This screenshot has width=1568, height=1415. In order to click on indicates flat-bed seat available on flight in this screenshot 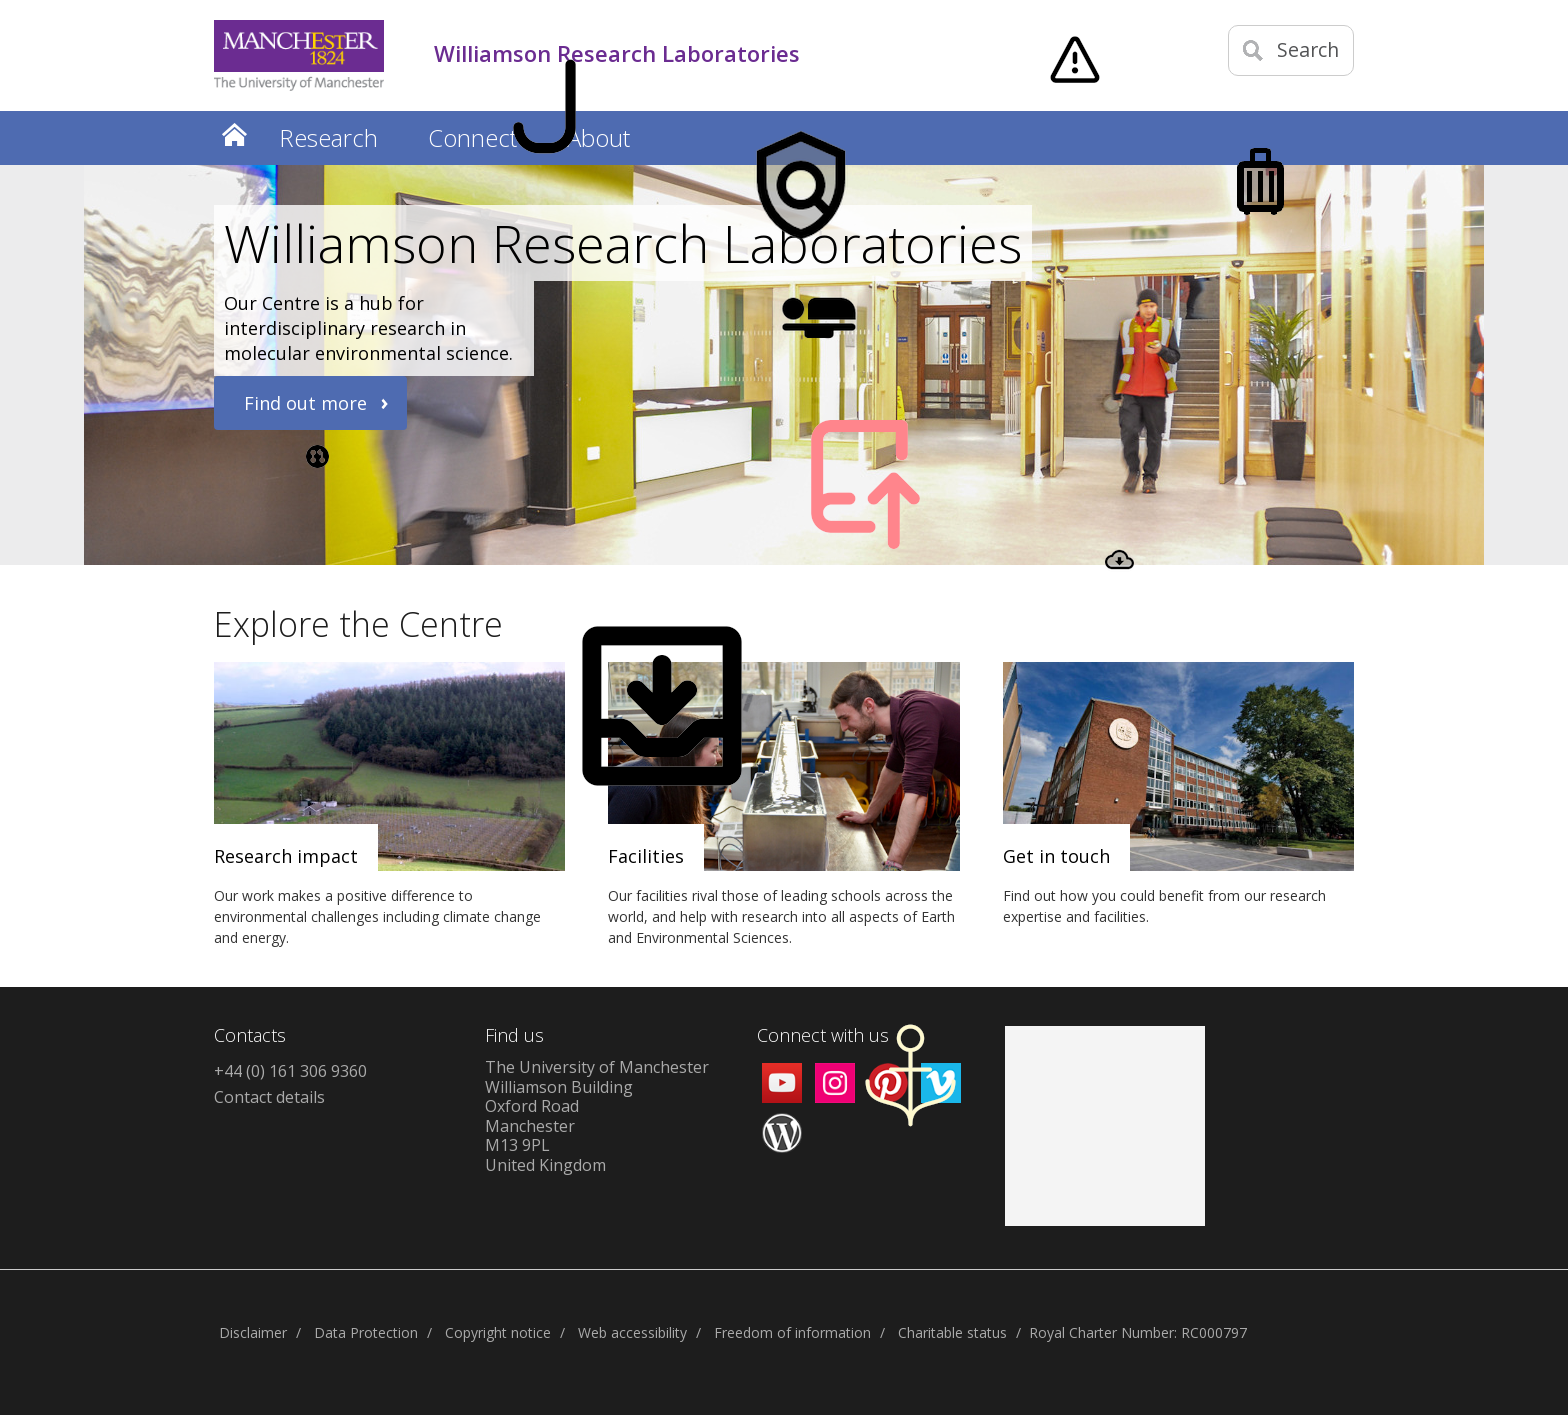, I will do `click(819, 316)`.